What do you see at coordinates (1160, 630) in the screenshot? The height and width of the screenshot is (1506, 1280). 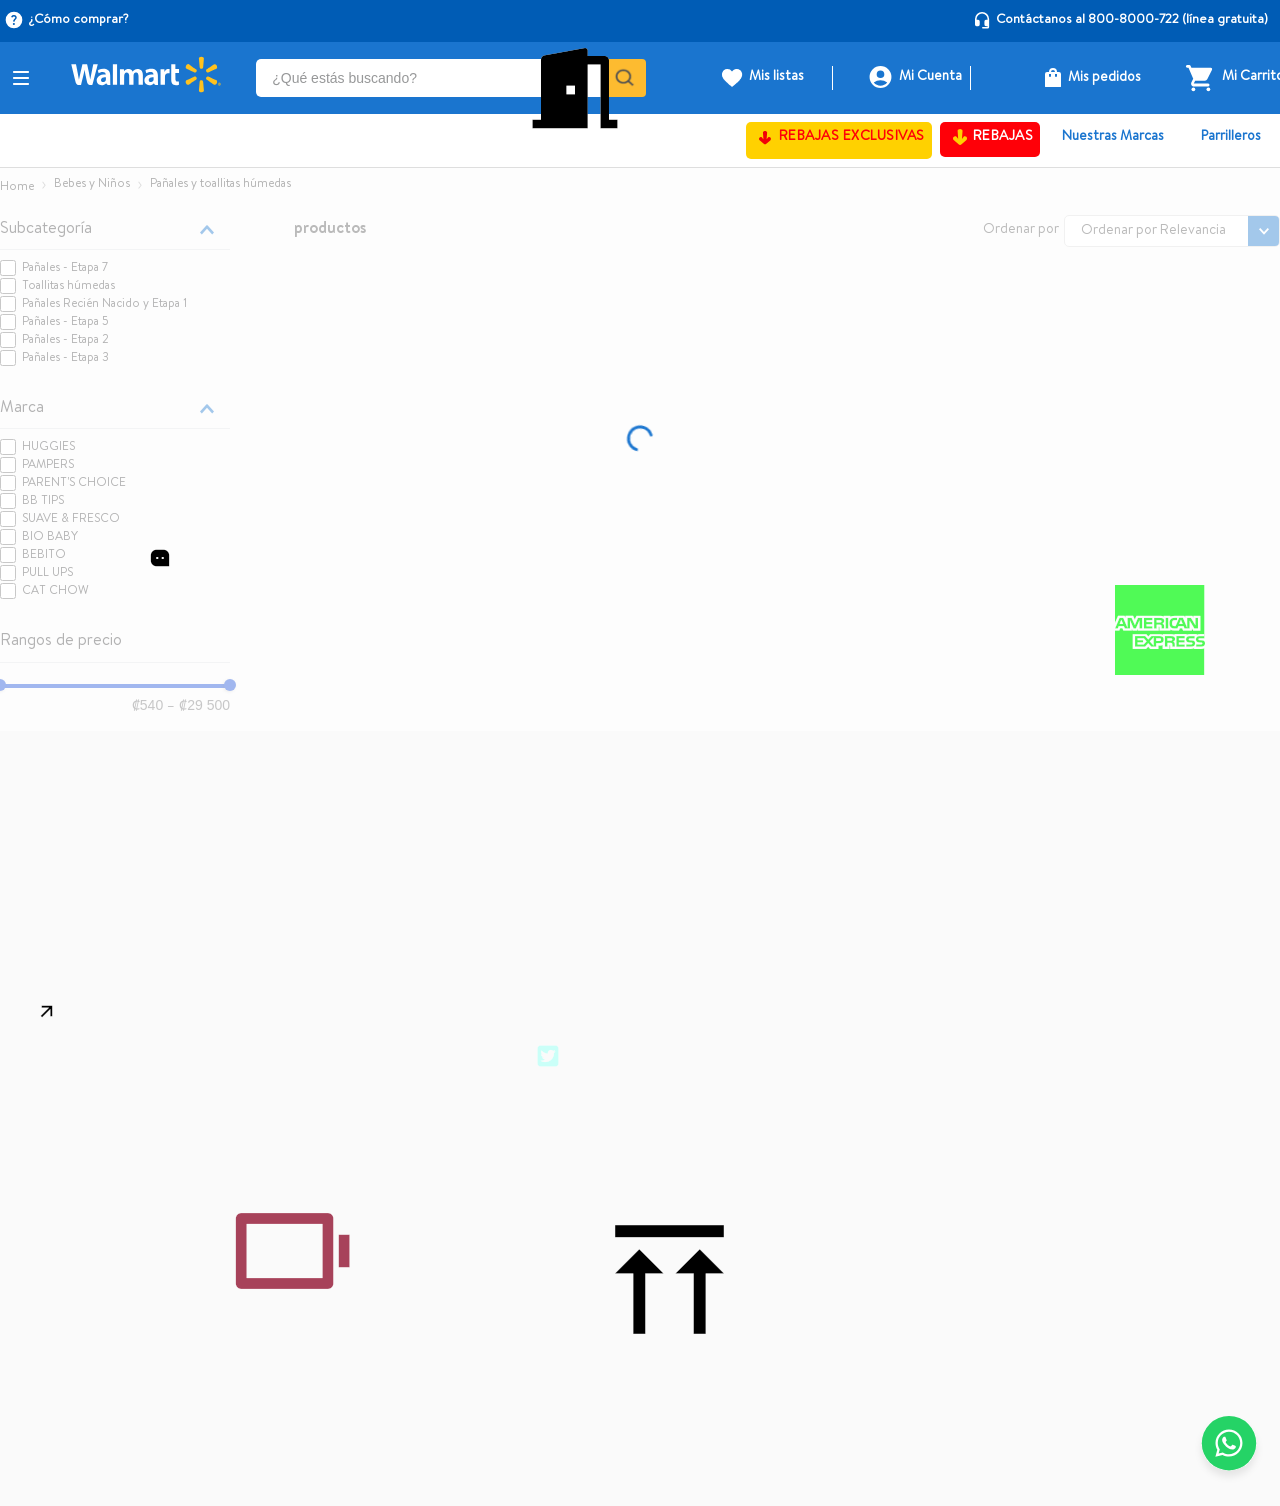 I see `pay with American Express` at bounding box center [1160, 630].